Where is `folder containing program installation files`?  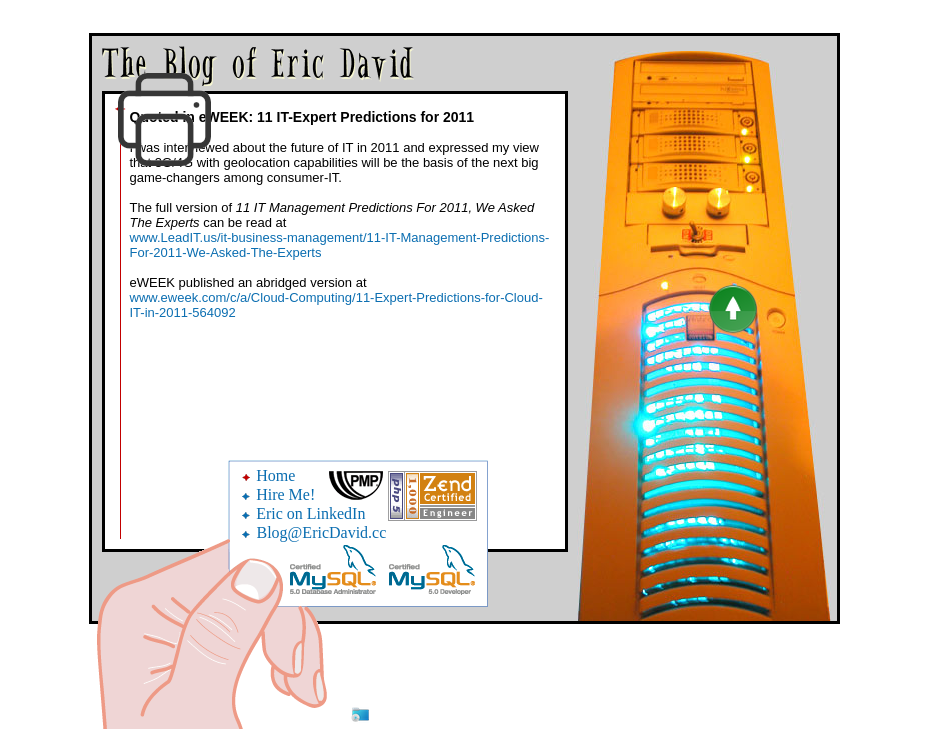
folder containing program installation files is located at coordinates (360, 714).